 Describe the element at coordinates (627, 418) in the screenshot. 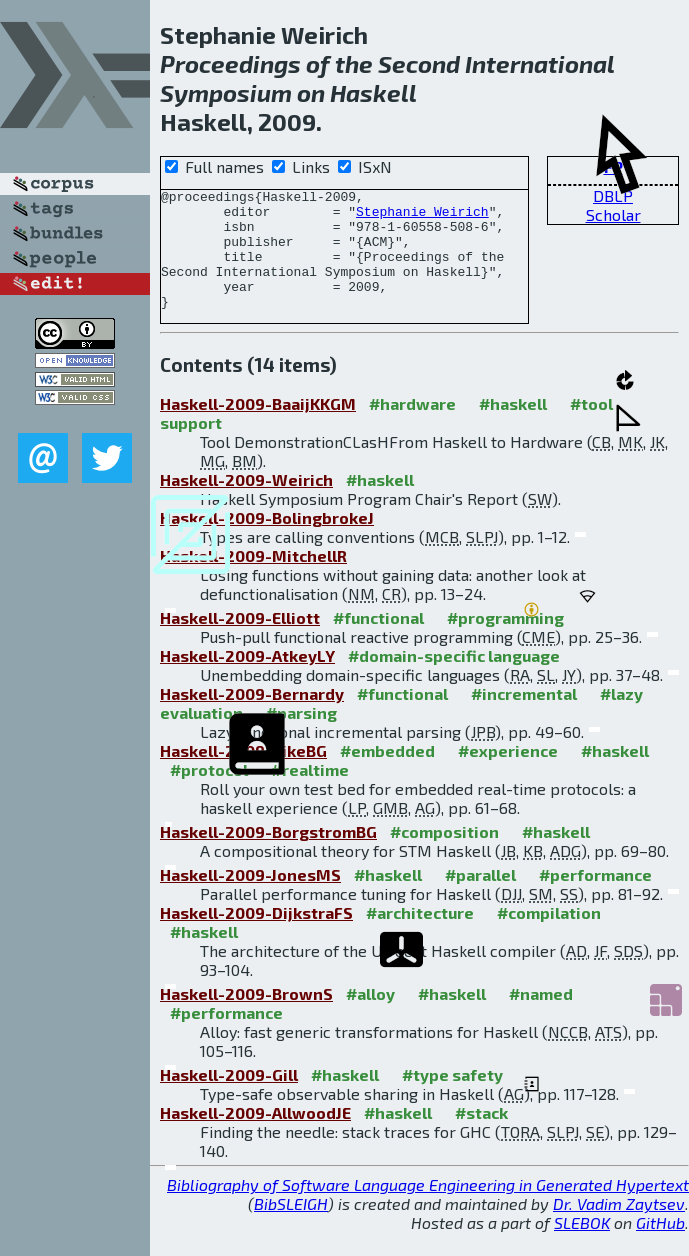

I see `flag an item for review or attention` at that location.